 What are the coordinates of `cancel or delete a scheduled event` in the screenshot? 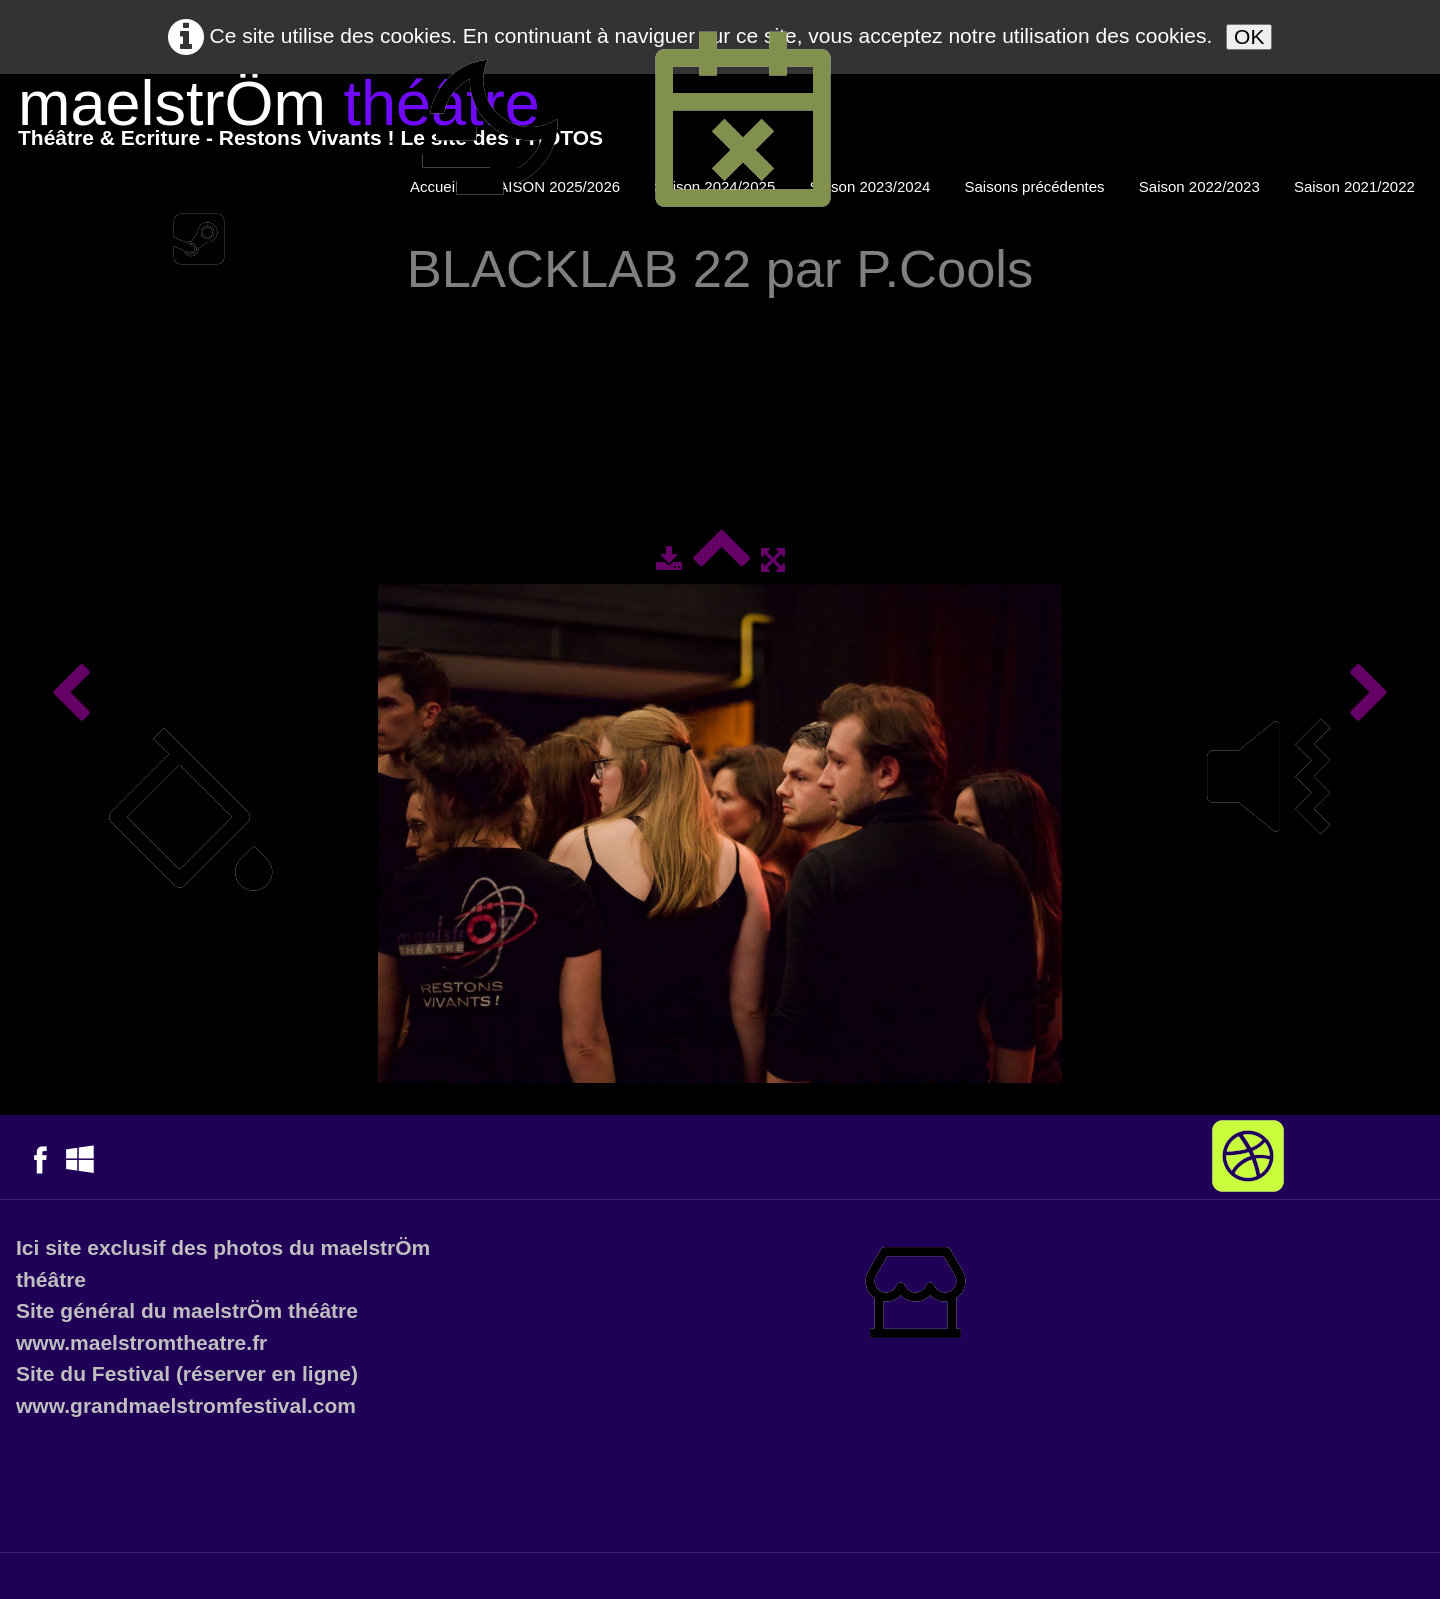 It's located at (743, 128).